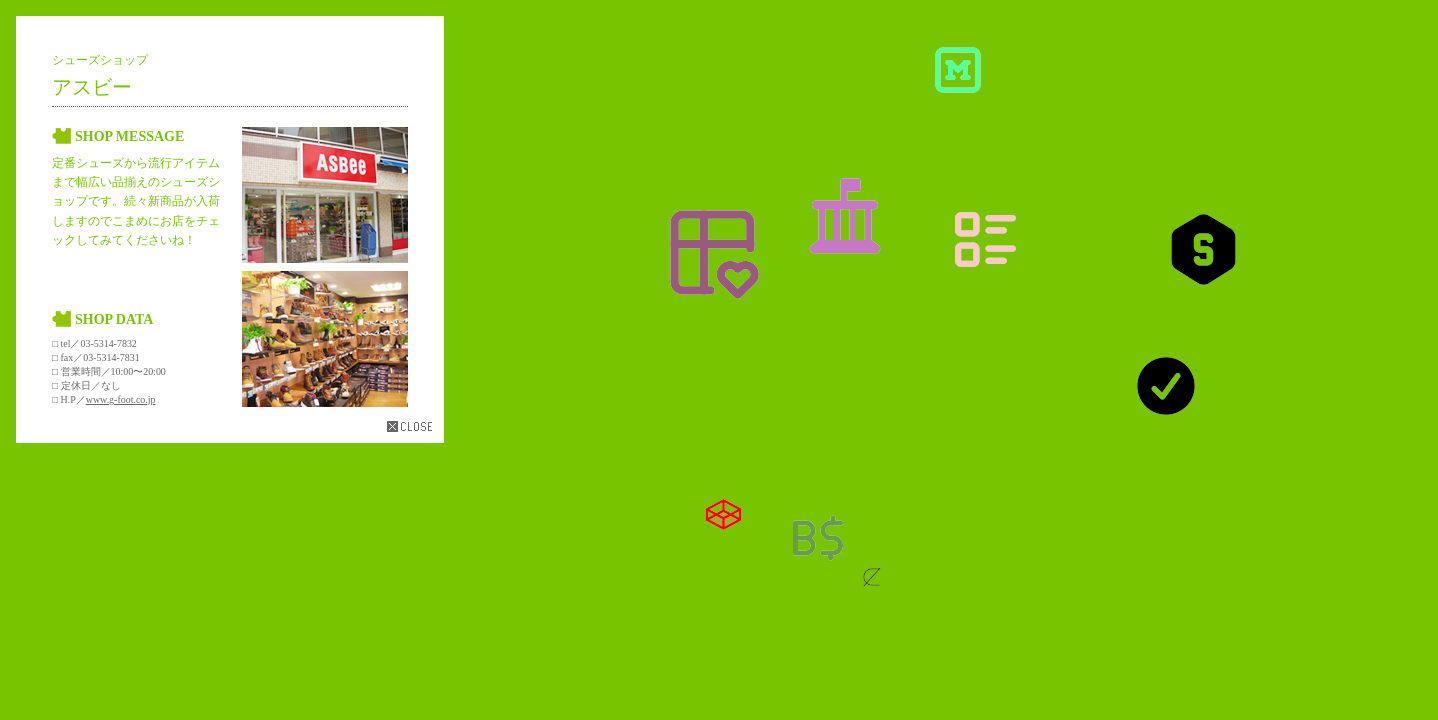 Image resolution: width=1438 pixels, height=720 pixels. I want to click on view detailed list items, so click(985, 239).